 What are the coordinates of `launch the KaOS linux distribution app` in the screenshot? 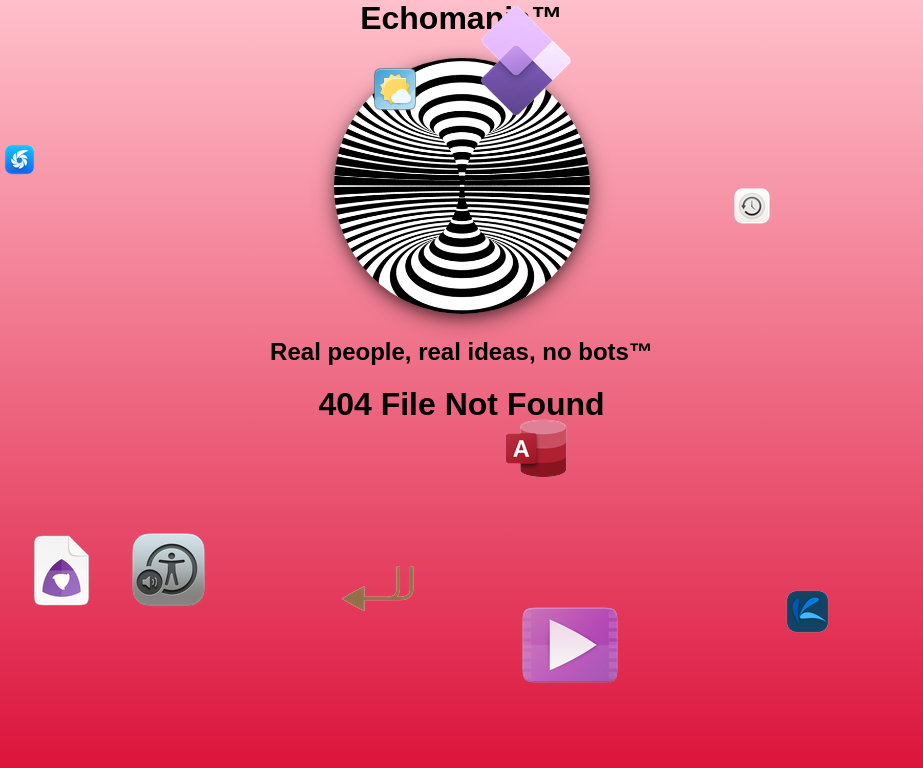 It's located at (807, 611).